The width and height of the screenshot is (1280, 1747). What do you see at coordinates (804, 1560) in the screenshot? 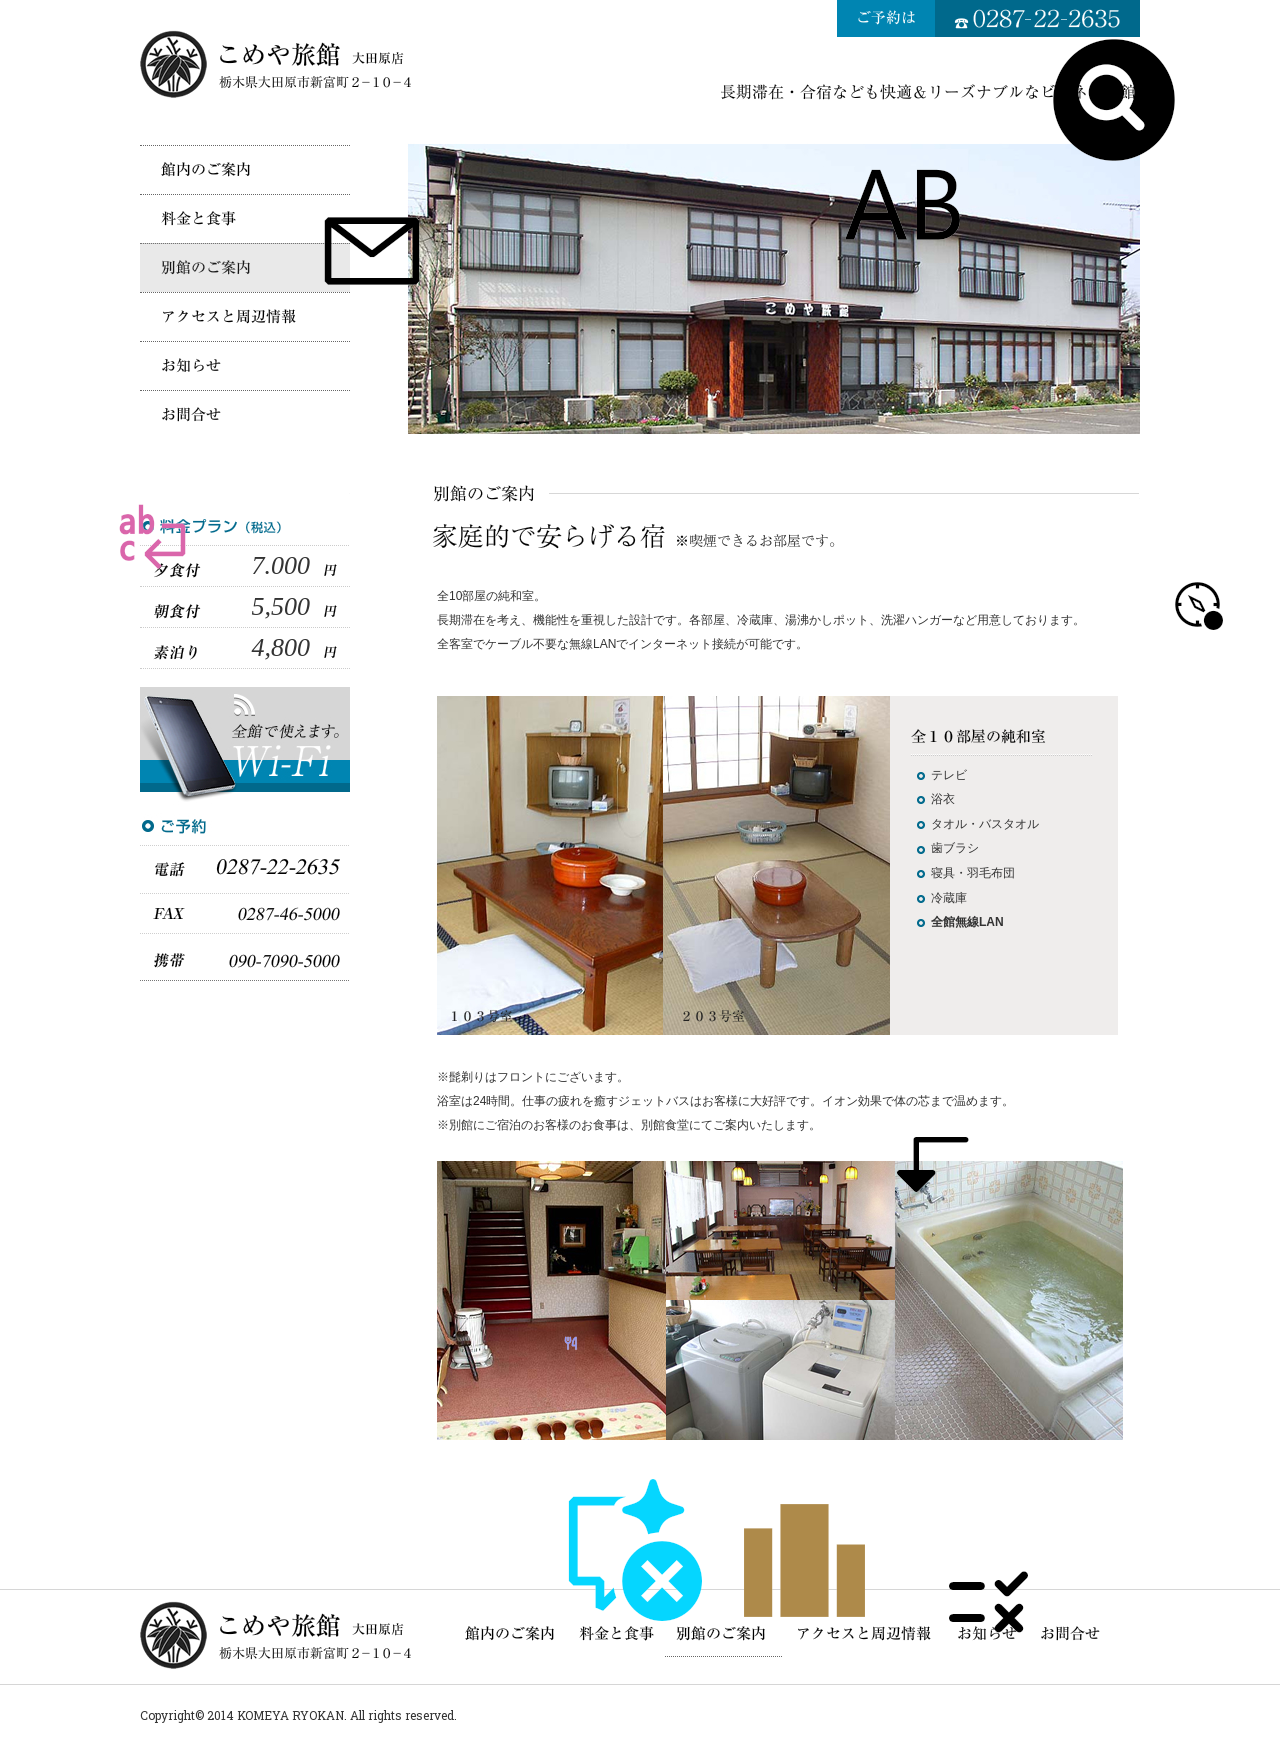
I see `view rankings or leaderboard` at bounding box center [804, 1560].